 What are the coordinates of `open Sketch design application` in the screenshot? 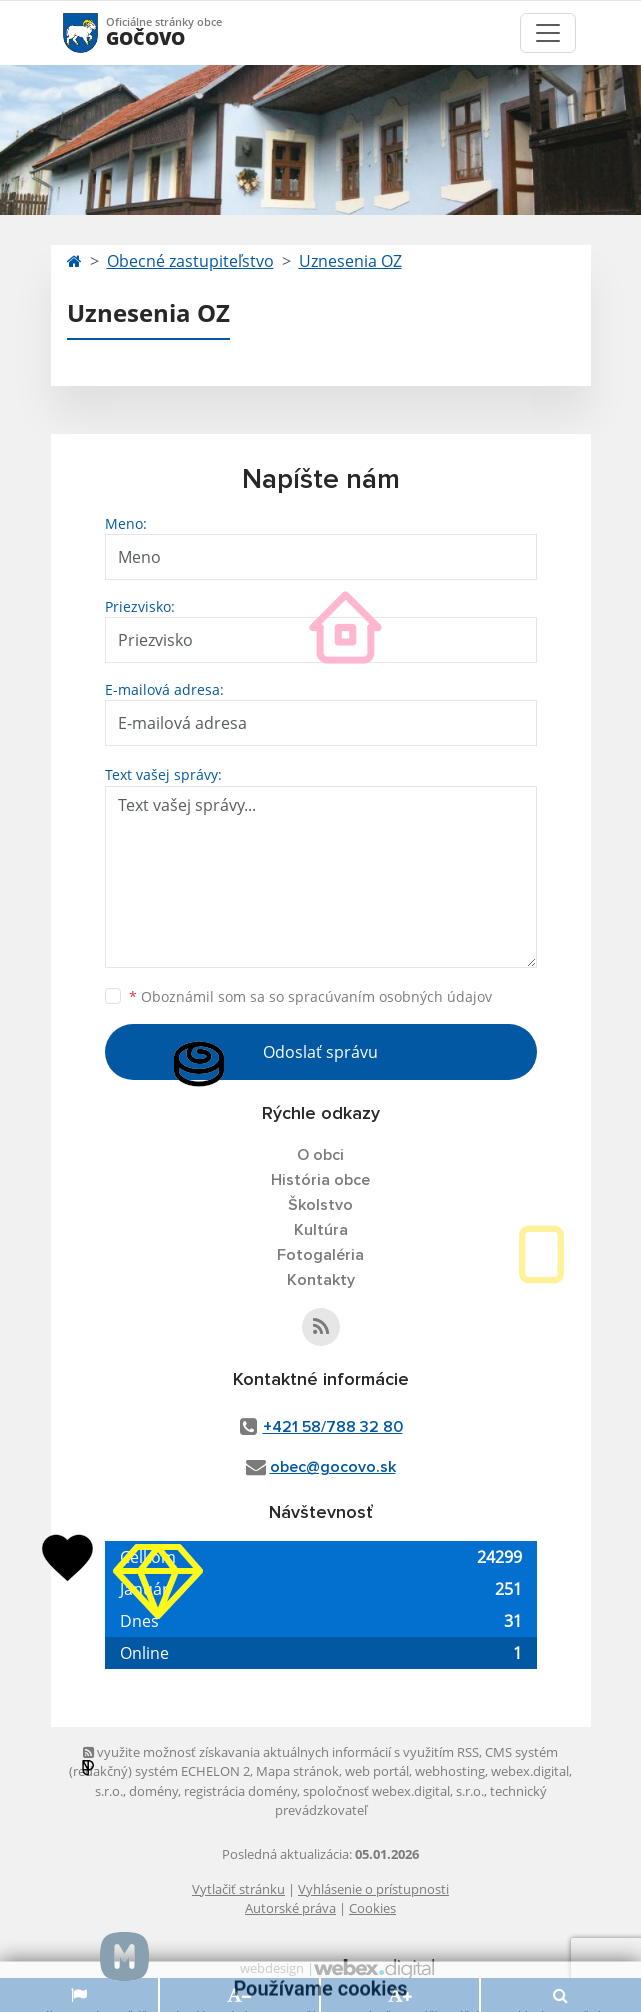 It's located at (158, 1580).